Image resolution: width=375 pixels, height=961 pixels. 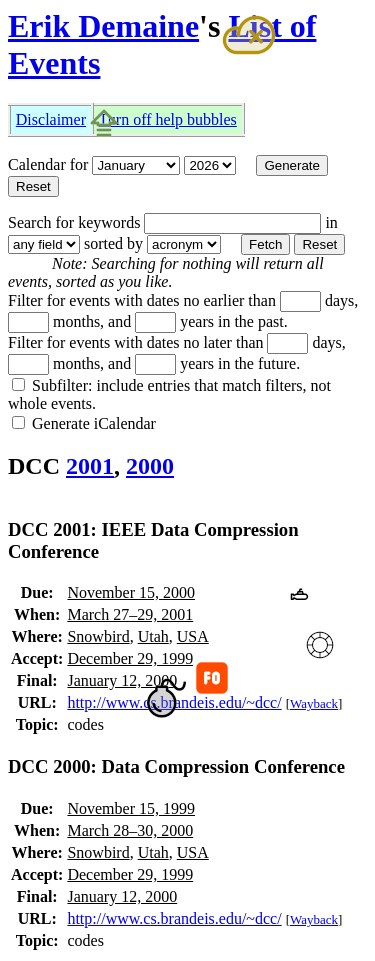 What do you see at coordinates (104, 124) in the screenshot?
I see `upload multiple files` at bounding box center [104, 124].